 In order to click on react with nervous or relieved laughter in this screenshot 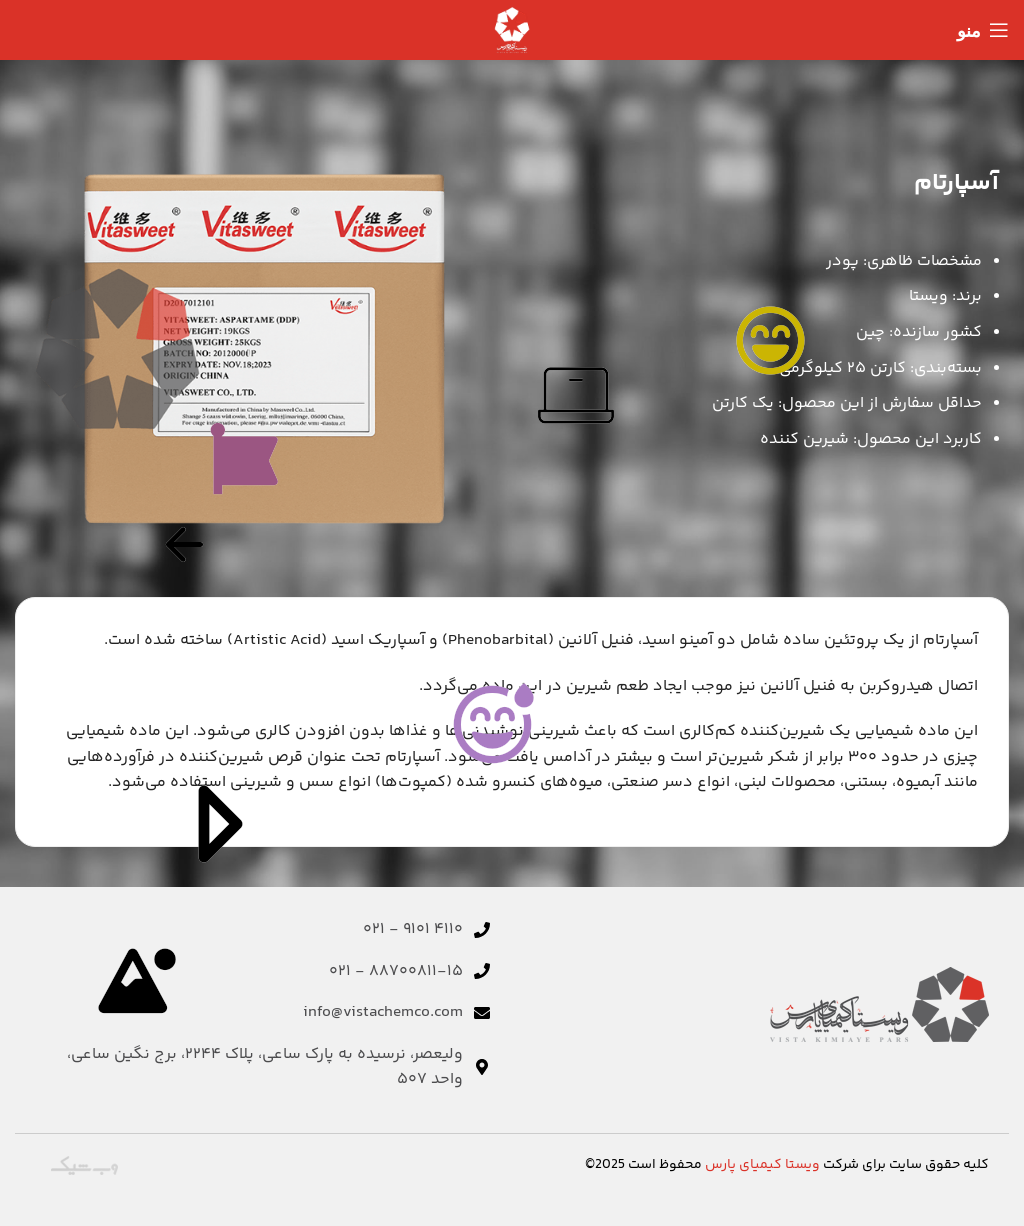, I will do `click(492, 724)`.